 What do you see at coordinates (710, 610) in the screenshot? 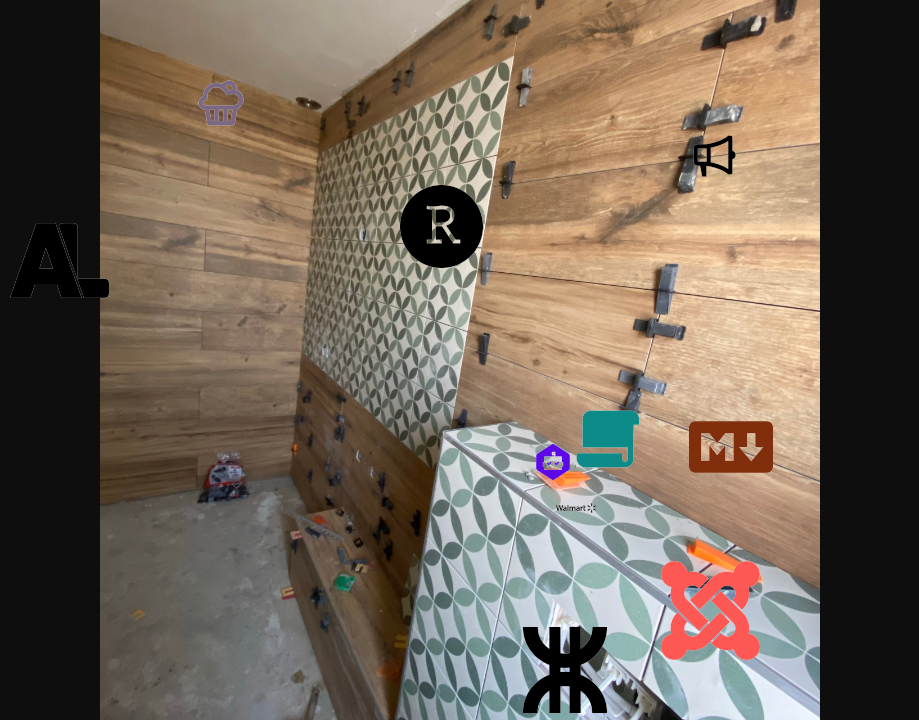
I see `Joomla content management system logo` at bounding box center [710, 610].